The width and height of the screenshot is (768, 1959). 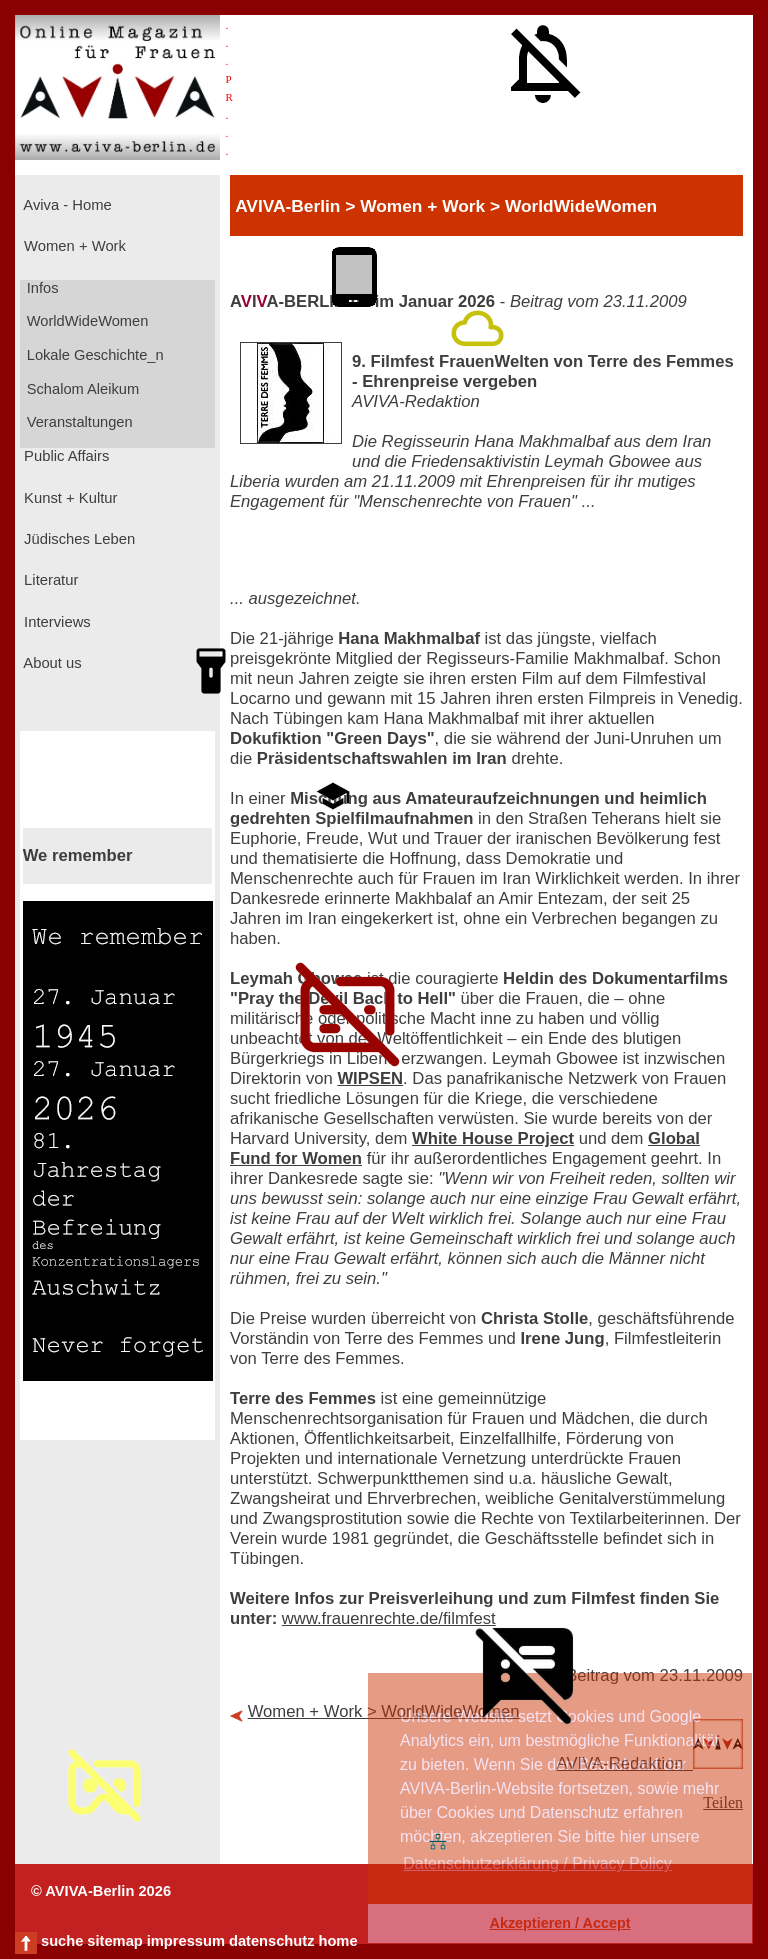 I want to click on turn off closed captions, so click(x=347, y=1014).